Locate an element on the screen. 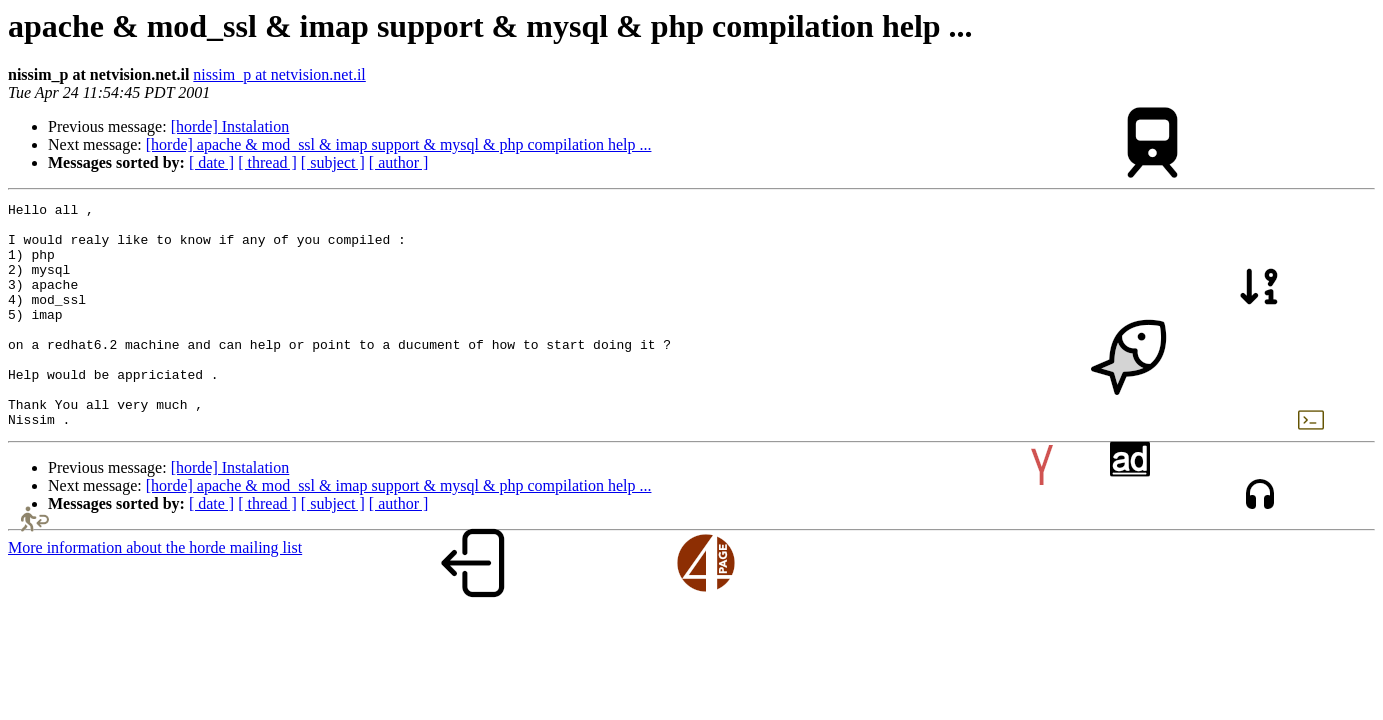  listen to audio or music is located at coordinates (1260, 495).